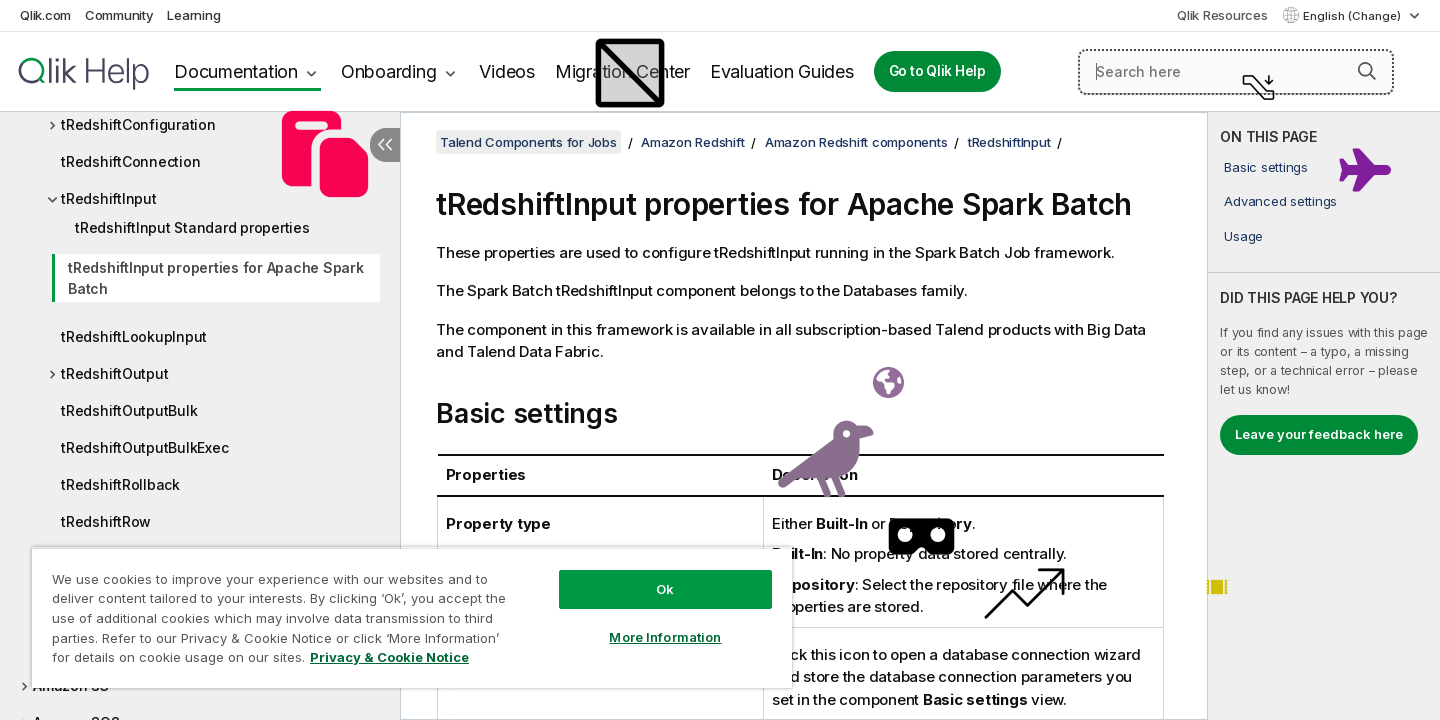  What do you see at coordinates (1024, 596) in the screenshot?
I see `view trending or popular content` at bounding box center [1024, 596].